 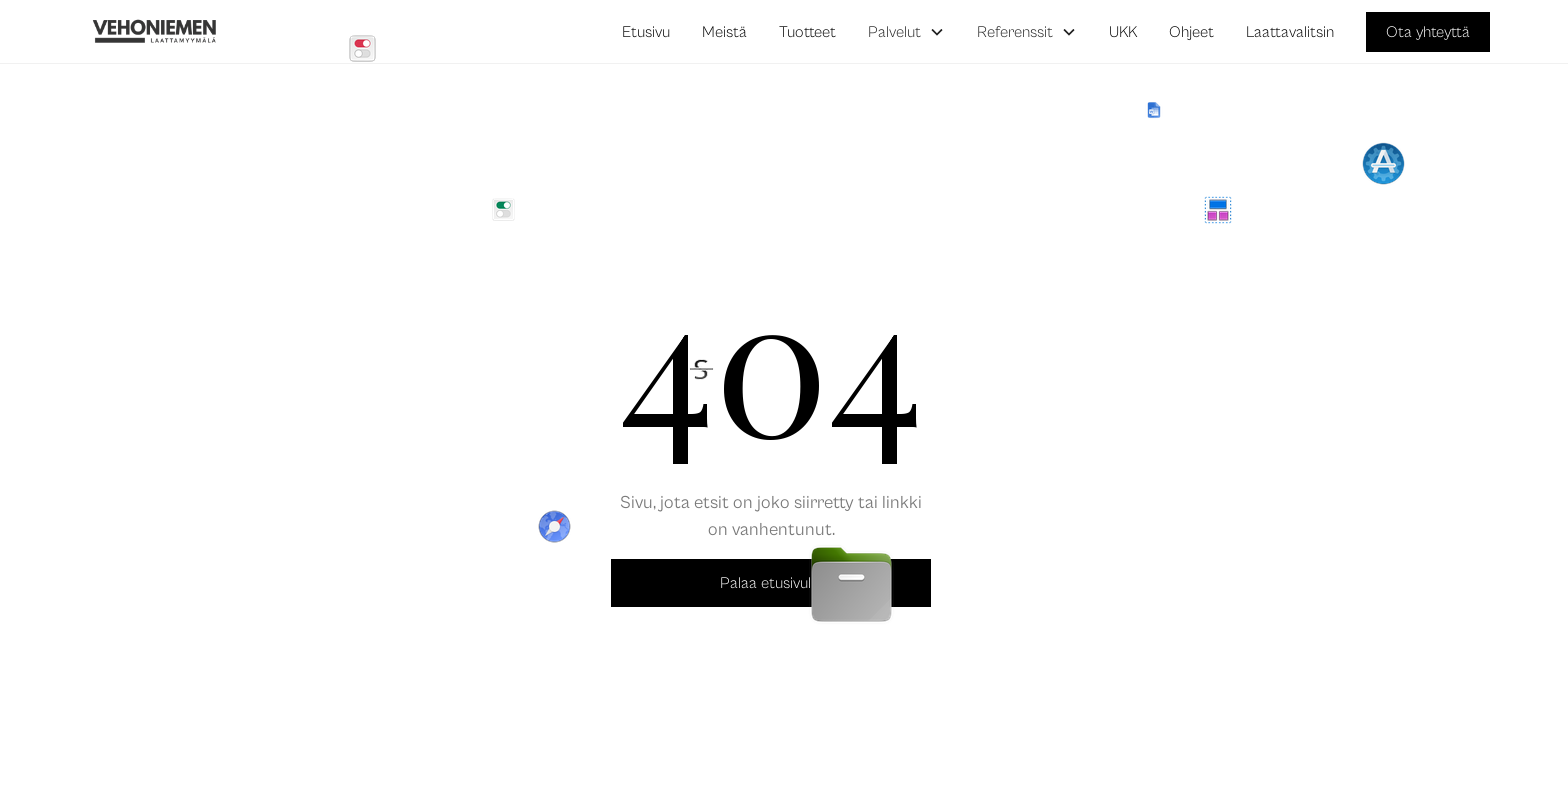 I want to click on open web browser application, so click(x=554, y=526).